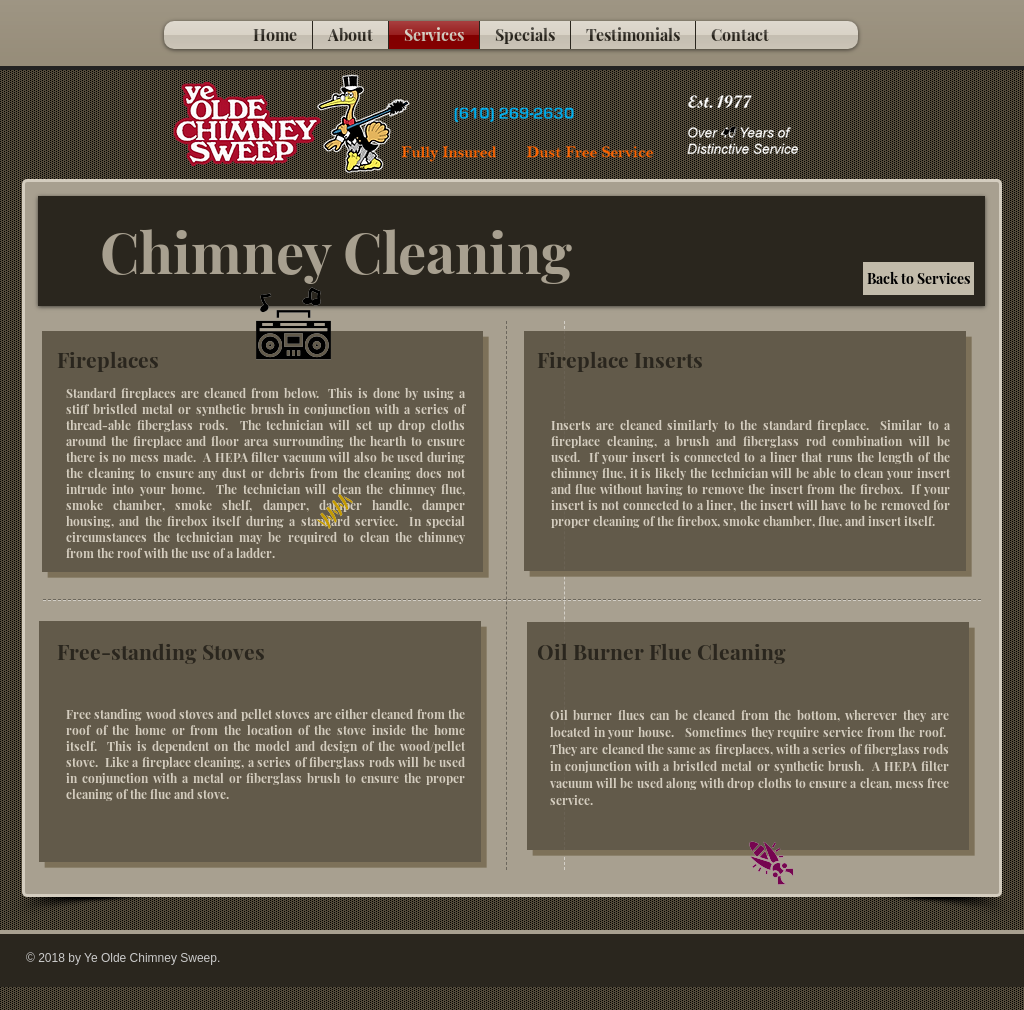 The image size is (1024, 1010). Describe the element at coordinates (293, 324) in the screenshot. I see `open music player or audio controls` at that location.